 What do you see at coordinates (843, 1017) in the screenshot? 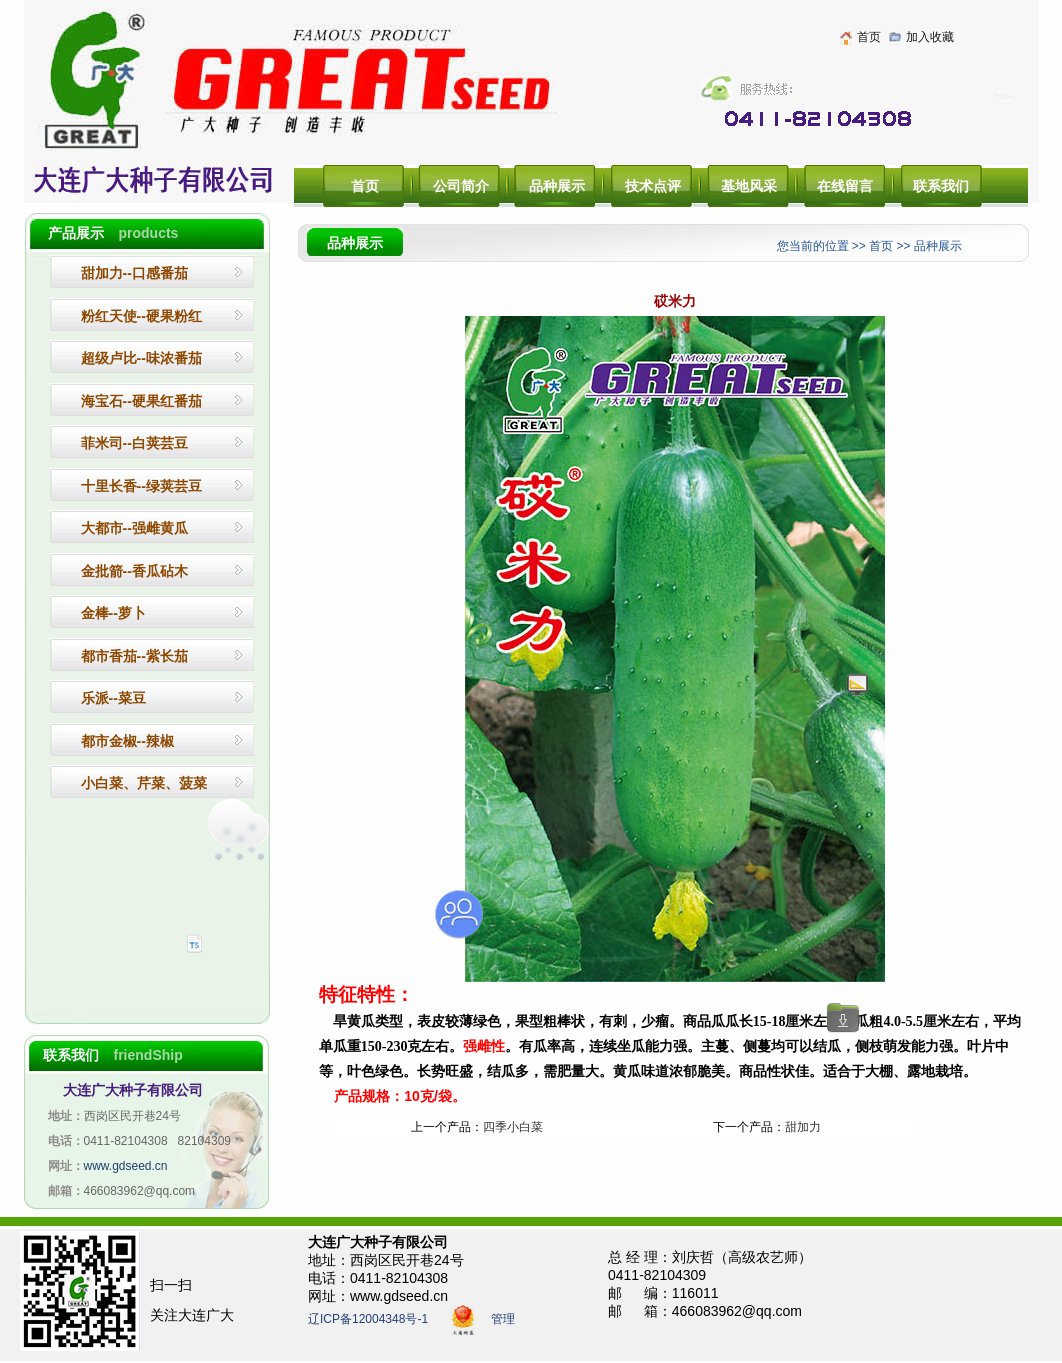
I see `open downloads folder` at bounding box center [843, 1017].